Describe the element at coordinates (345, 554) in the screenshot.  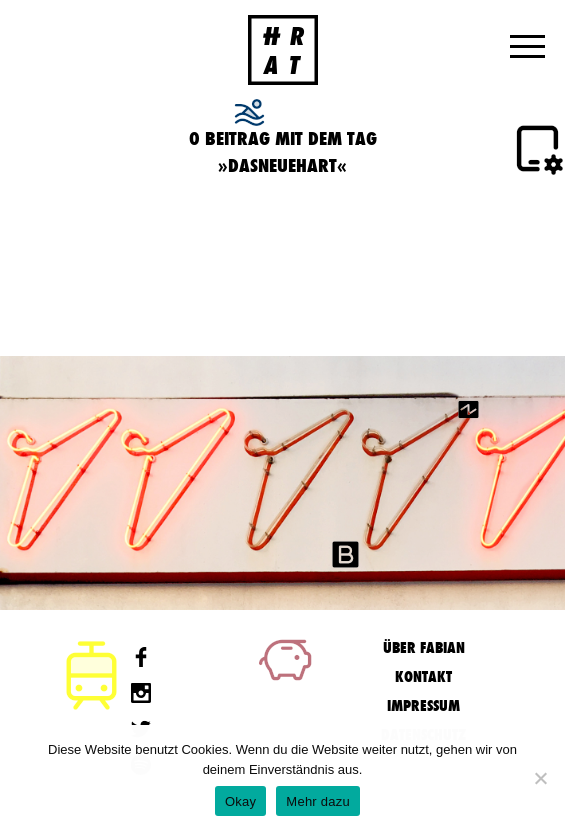
I see `apply bold formatting to selected text` at that location.